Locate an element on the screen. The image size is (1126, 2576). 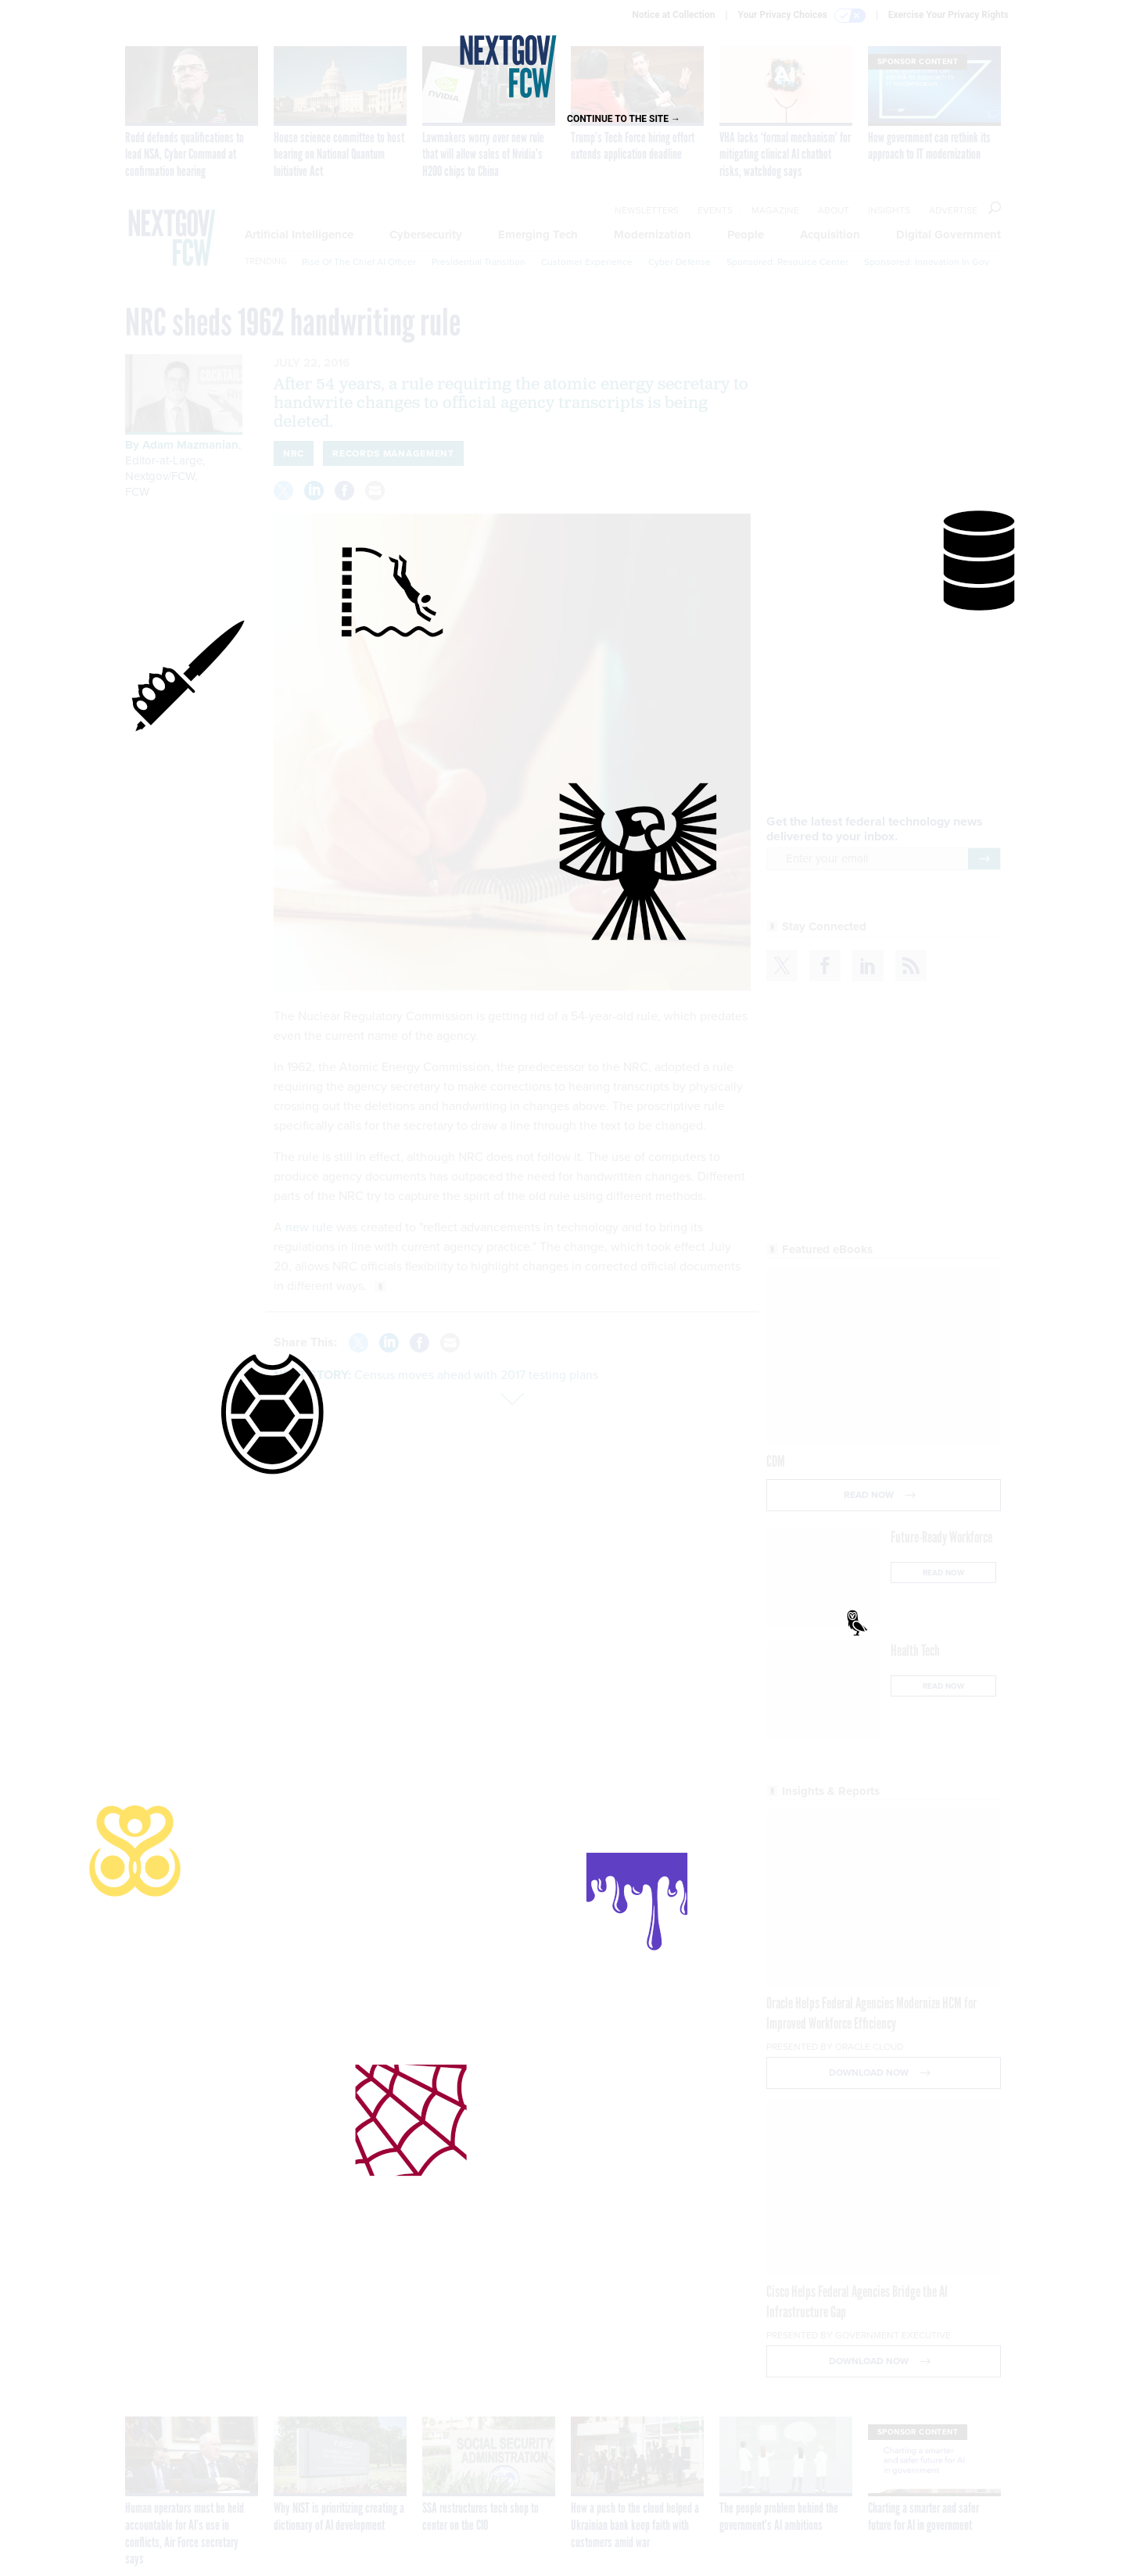
equip a trench knife weapon is located at coordinates (188, 675).